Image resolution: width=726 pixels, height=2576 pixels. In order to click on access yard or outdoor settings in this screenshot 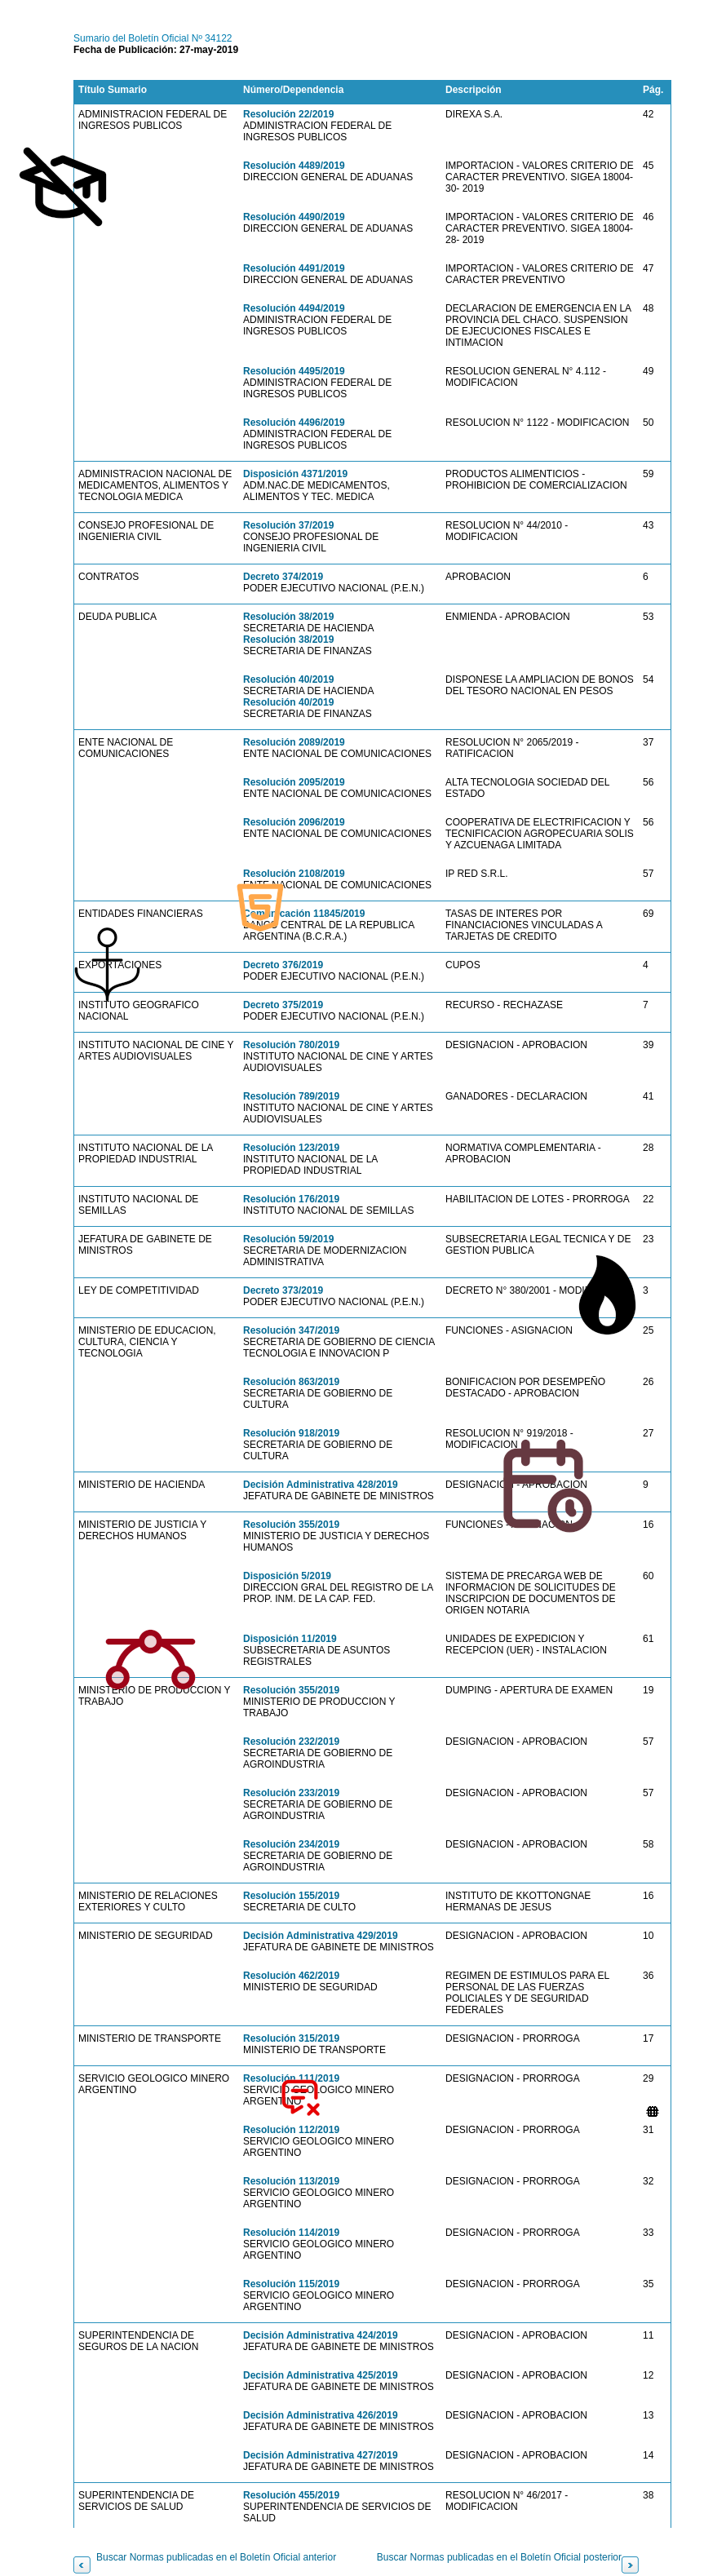, I will do `click(653, 2111)`.